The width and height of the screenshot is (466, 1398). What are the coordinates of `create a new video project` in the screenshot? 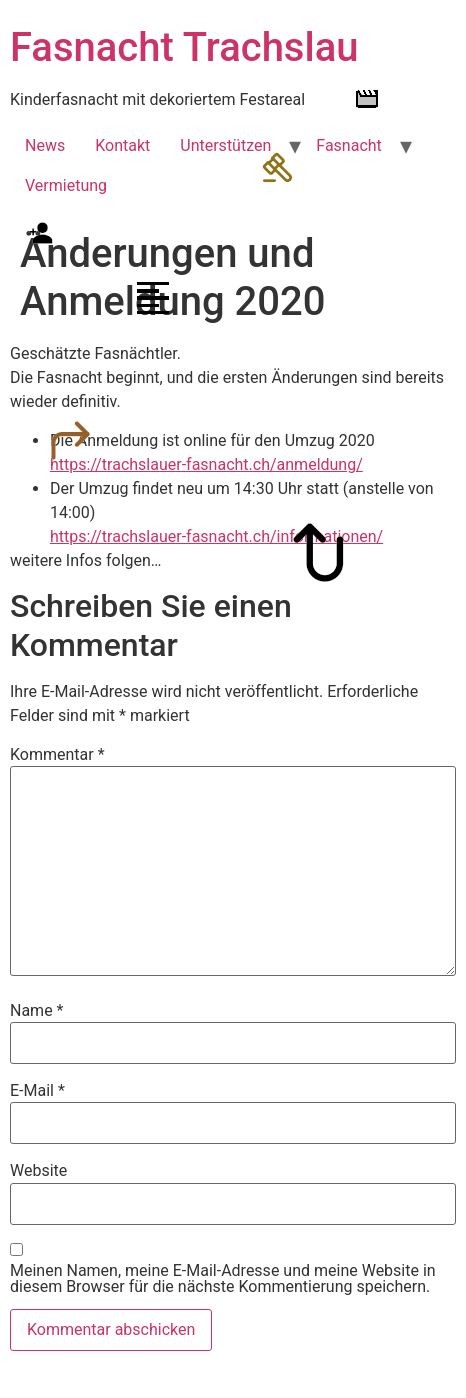 It's located at (367, 99).